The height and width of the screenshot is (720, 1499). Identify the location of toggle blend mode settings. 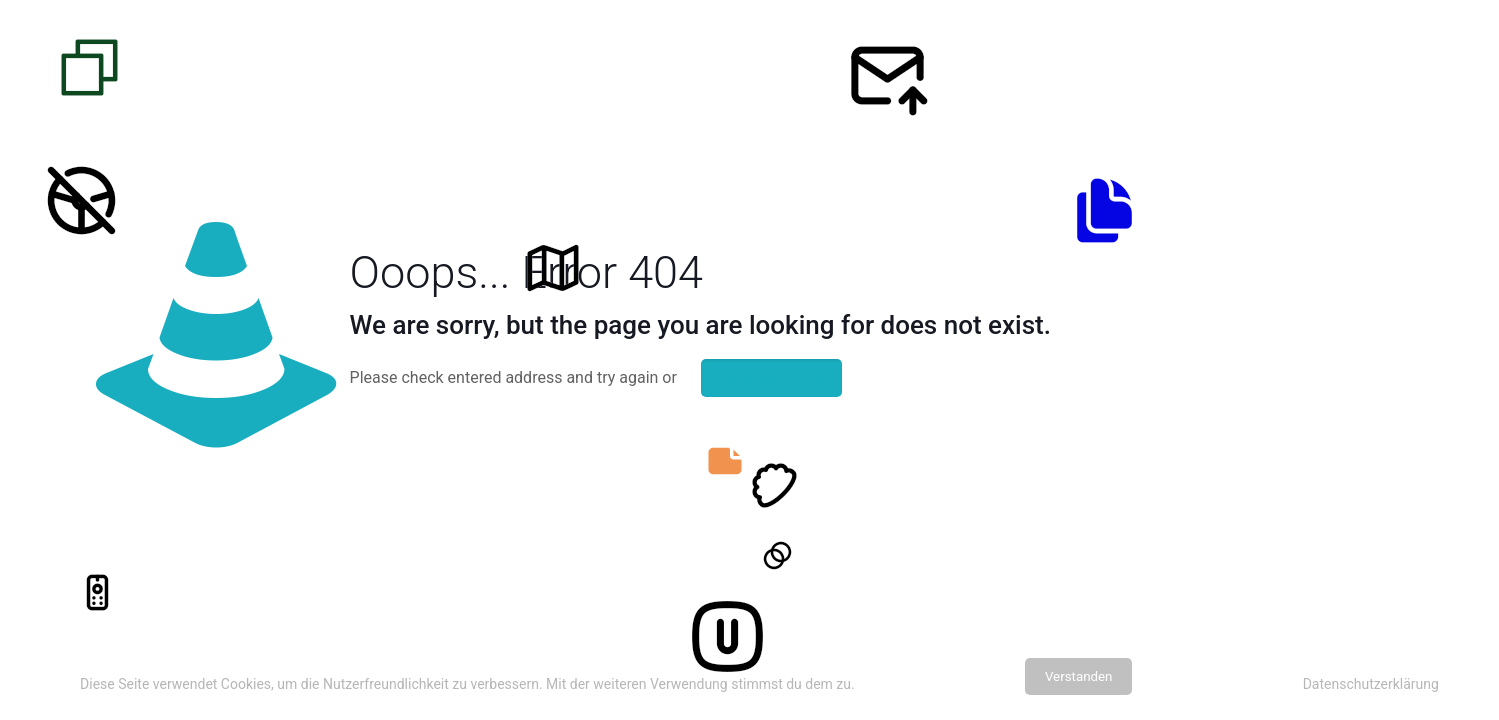
(777, 555).